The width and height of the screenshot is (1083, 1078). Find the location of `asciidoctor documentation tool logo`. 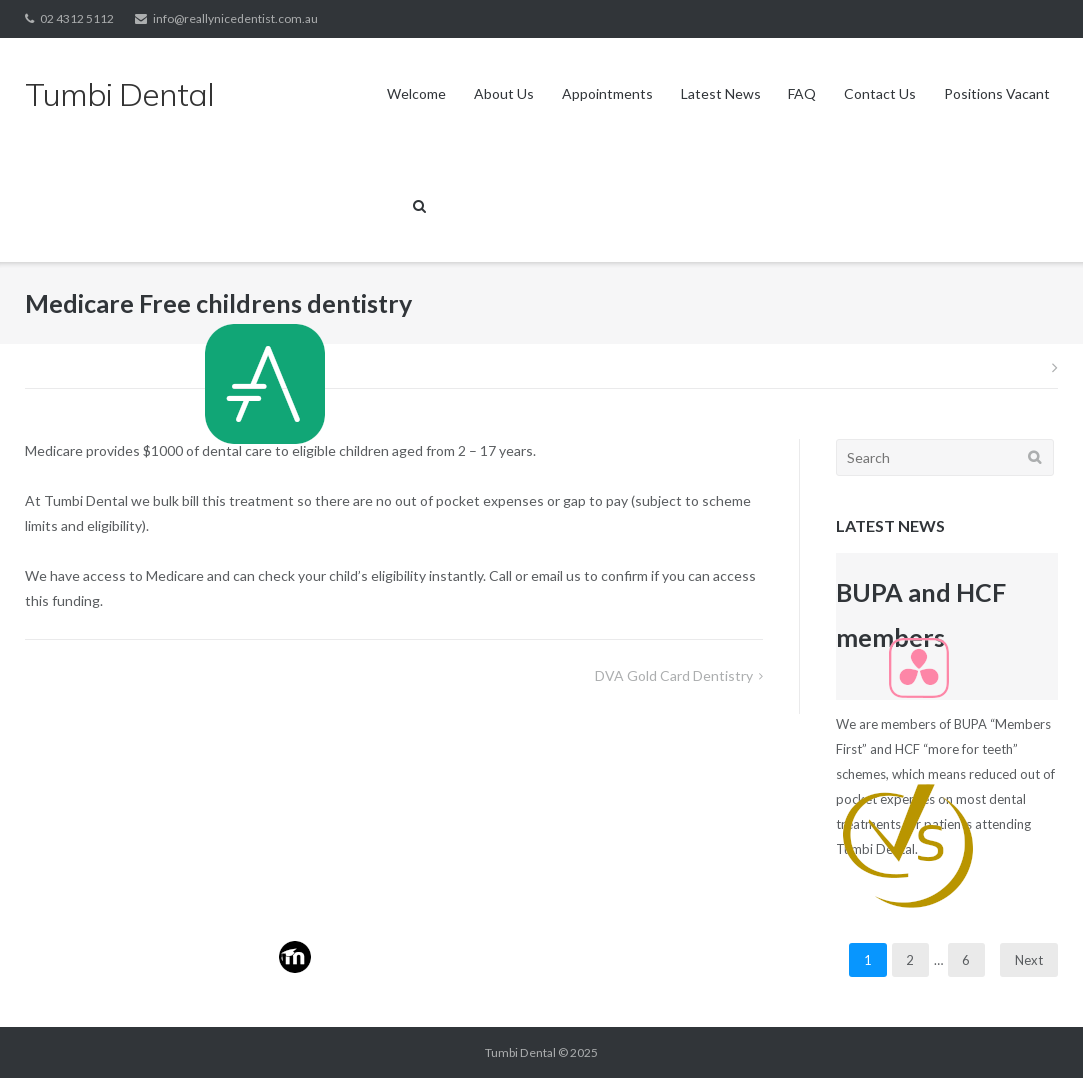

asciidoctor documentation tool logo is located at coordinates (265, 384).